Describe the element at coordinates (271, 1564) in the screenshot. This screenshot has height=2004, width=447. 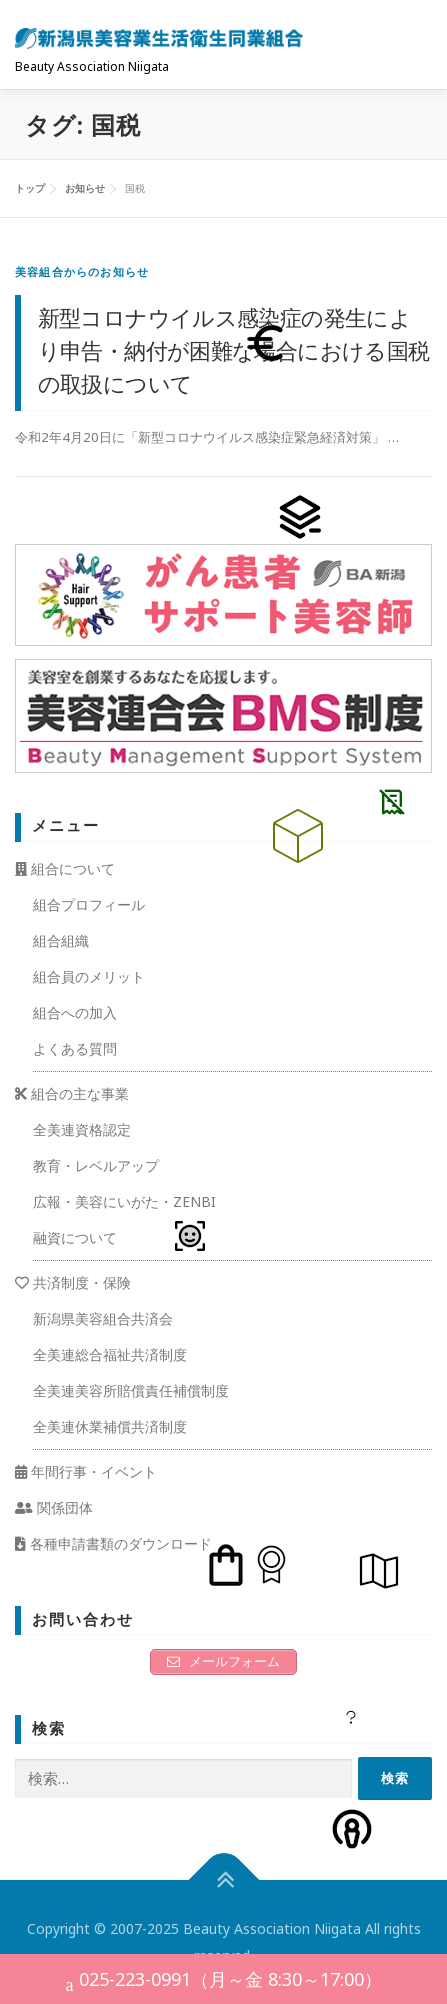
I see `view achievements or awards` at that location.